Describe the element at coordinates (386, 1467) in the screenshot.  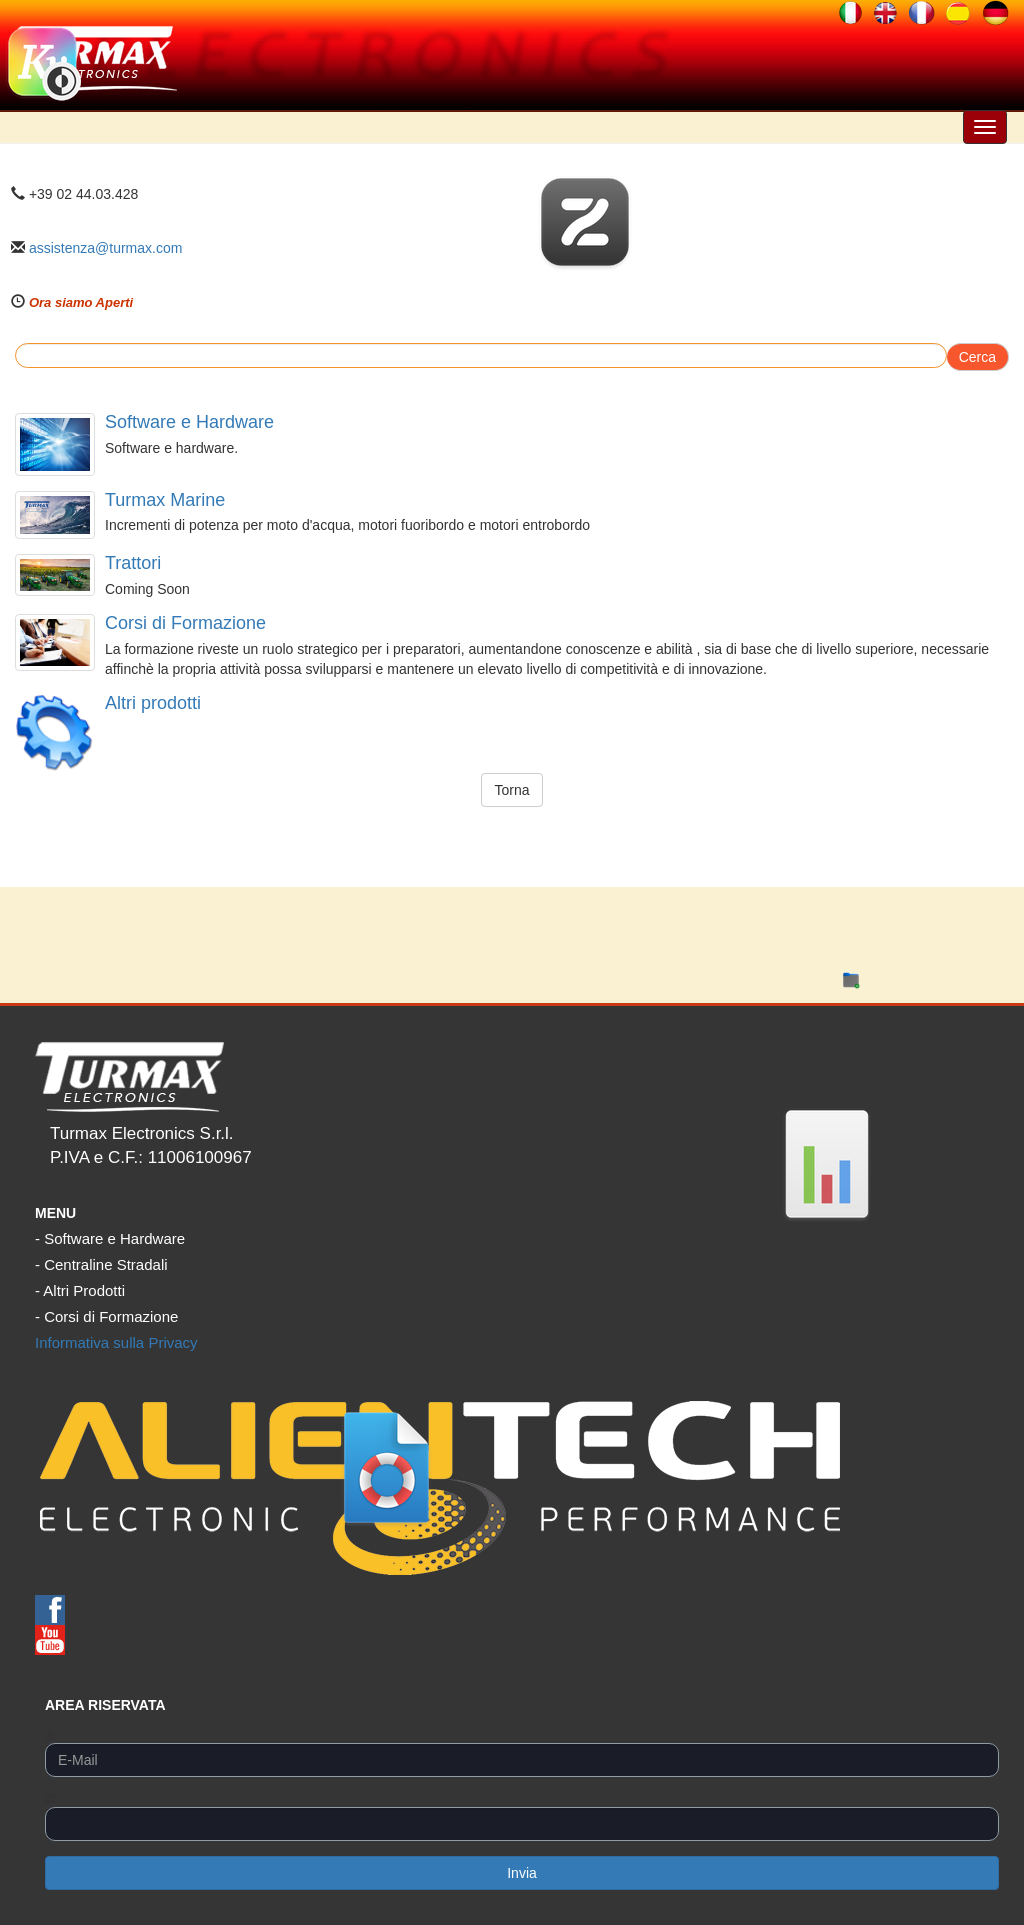
I see `a compiled html help file (.chm)` at that location.